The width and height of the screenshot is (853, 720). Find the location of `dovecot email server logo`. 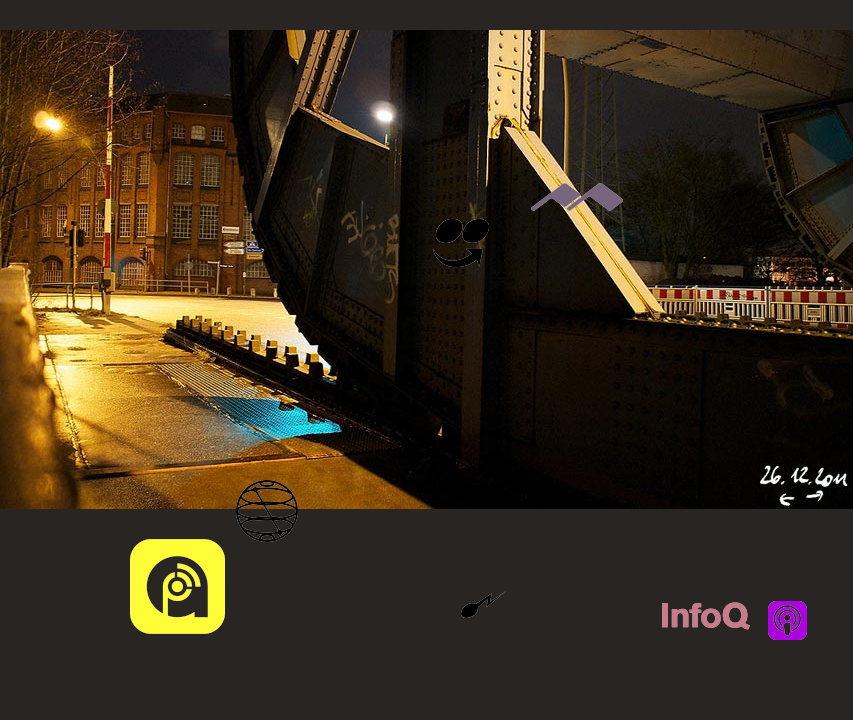

dovecot email server logo is located at coordinates (577, 197).